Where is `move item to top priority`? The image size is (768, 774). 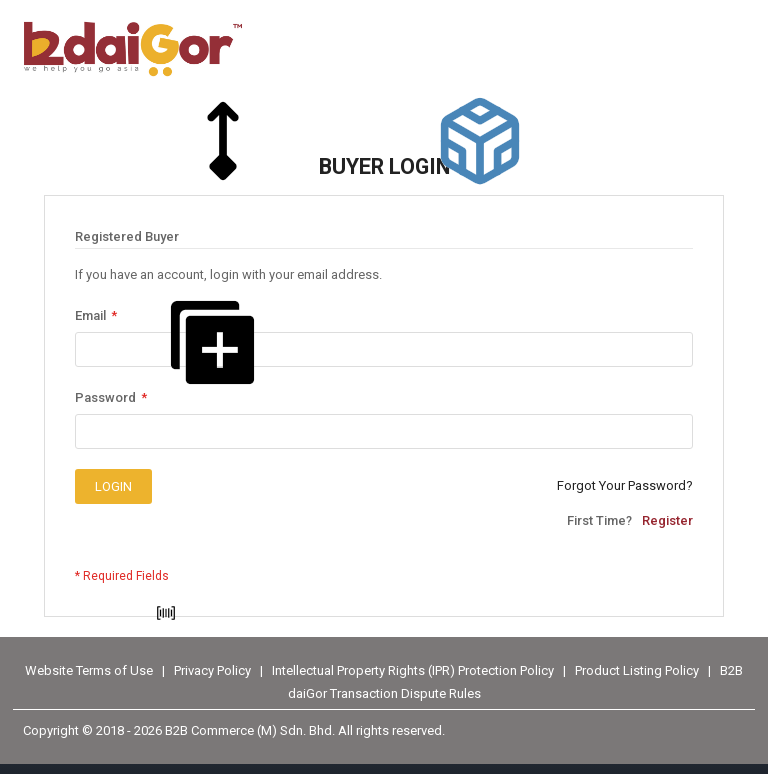
move item to top priority is located at coordinates (223, 141).